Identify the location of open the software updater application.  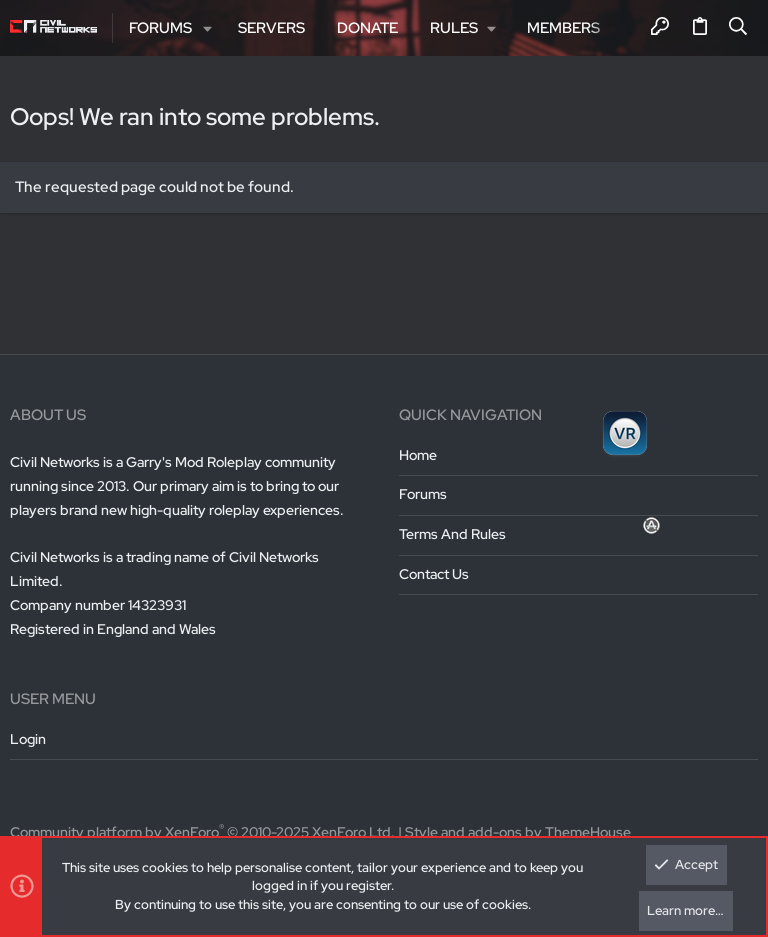
(651, 525).